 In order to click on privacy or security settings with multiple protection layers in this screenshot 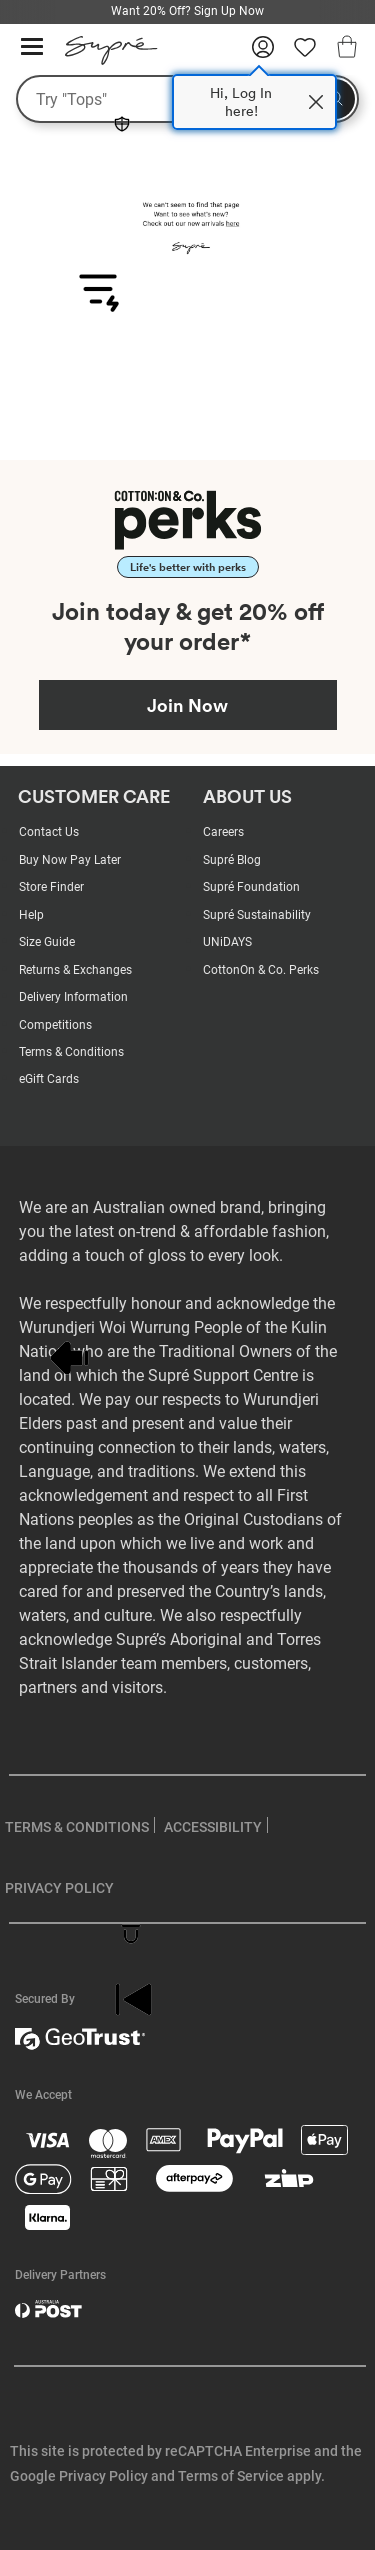, I will do `click(122, 124)`.